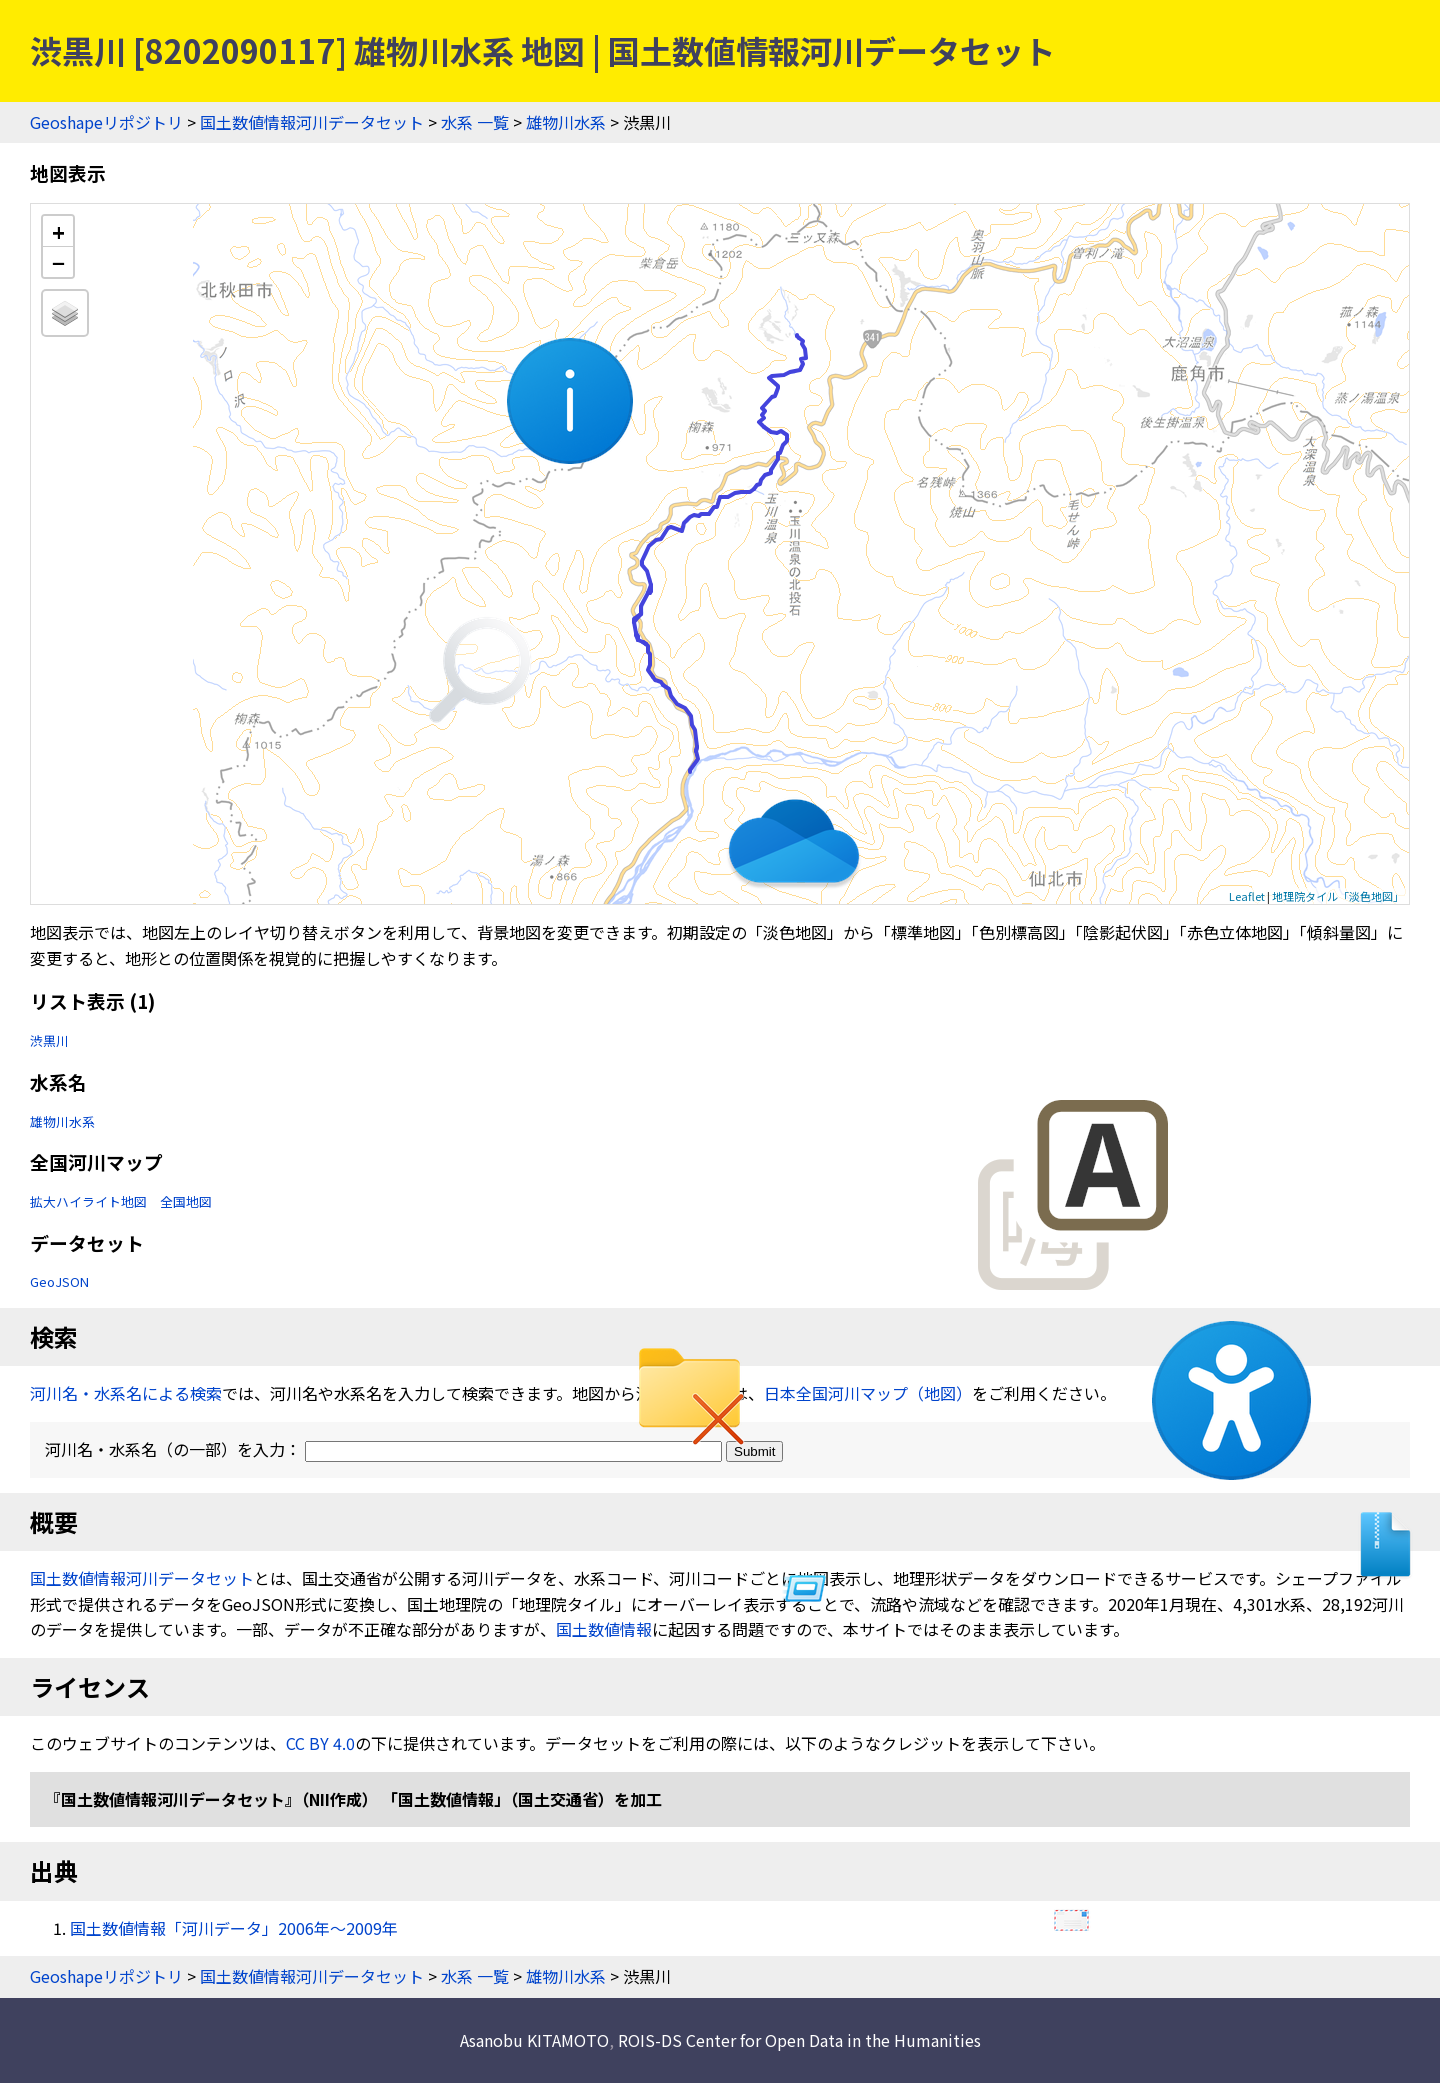 The image size is (1440, 2083). I want to click on an archive file in .ar format, so click(1385, 1545).